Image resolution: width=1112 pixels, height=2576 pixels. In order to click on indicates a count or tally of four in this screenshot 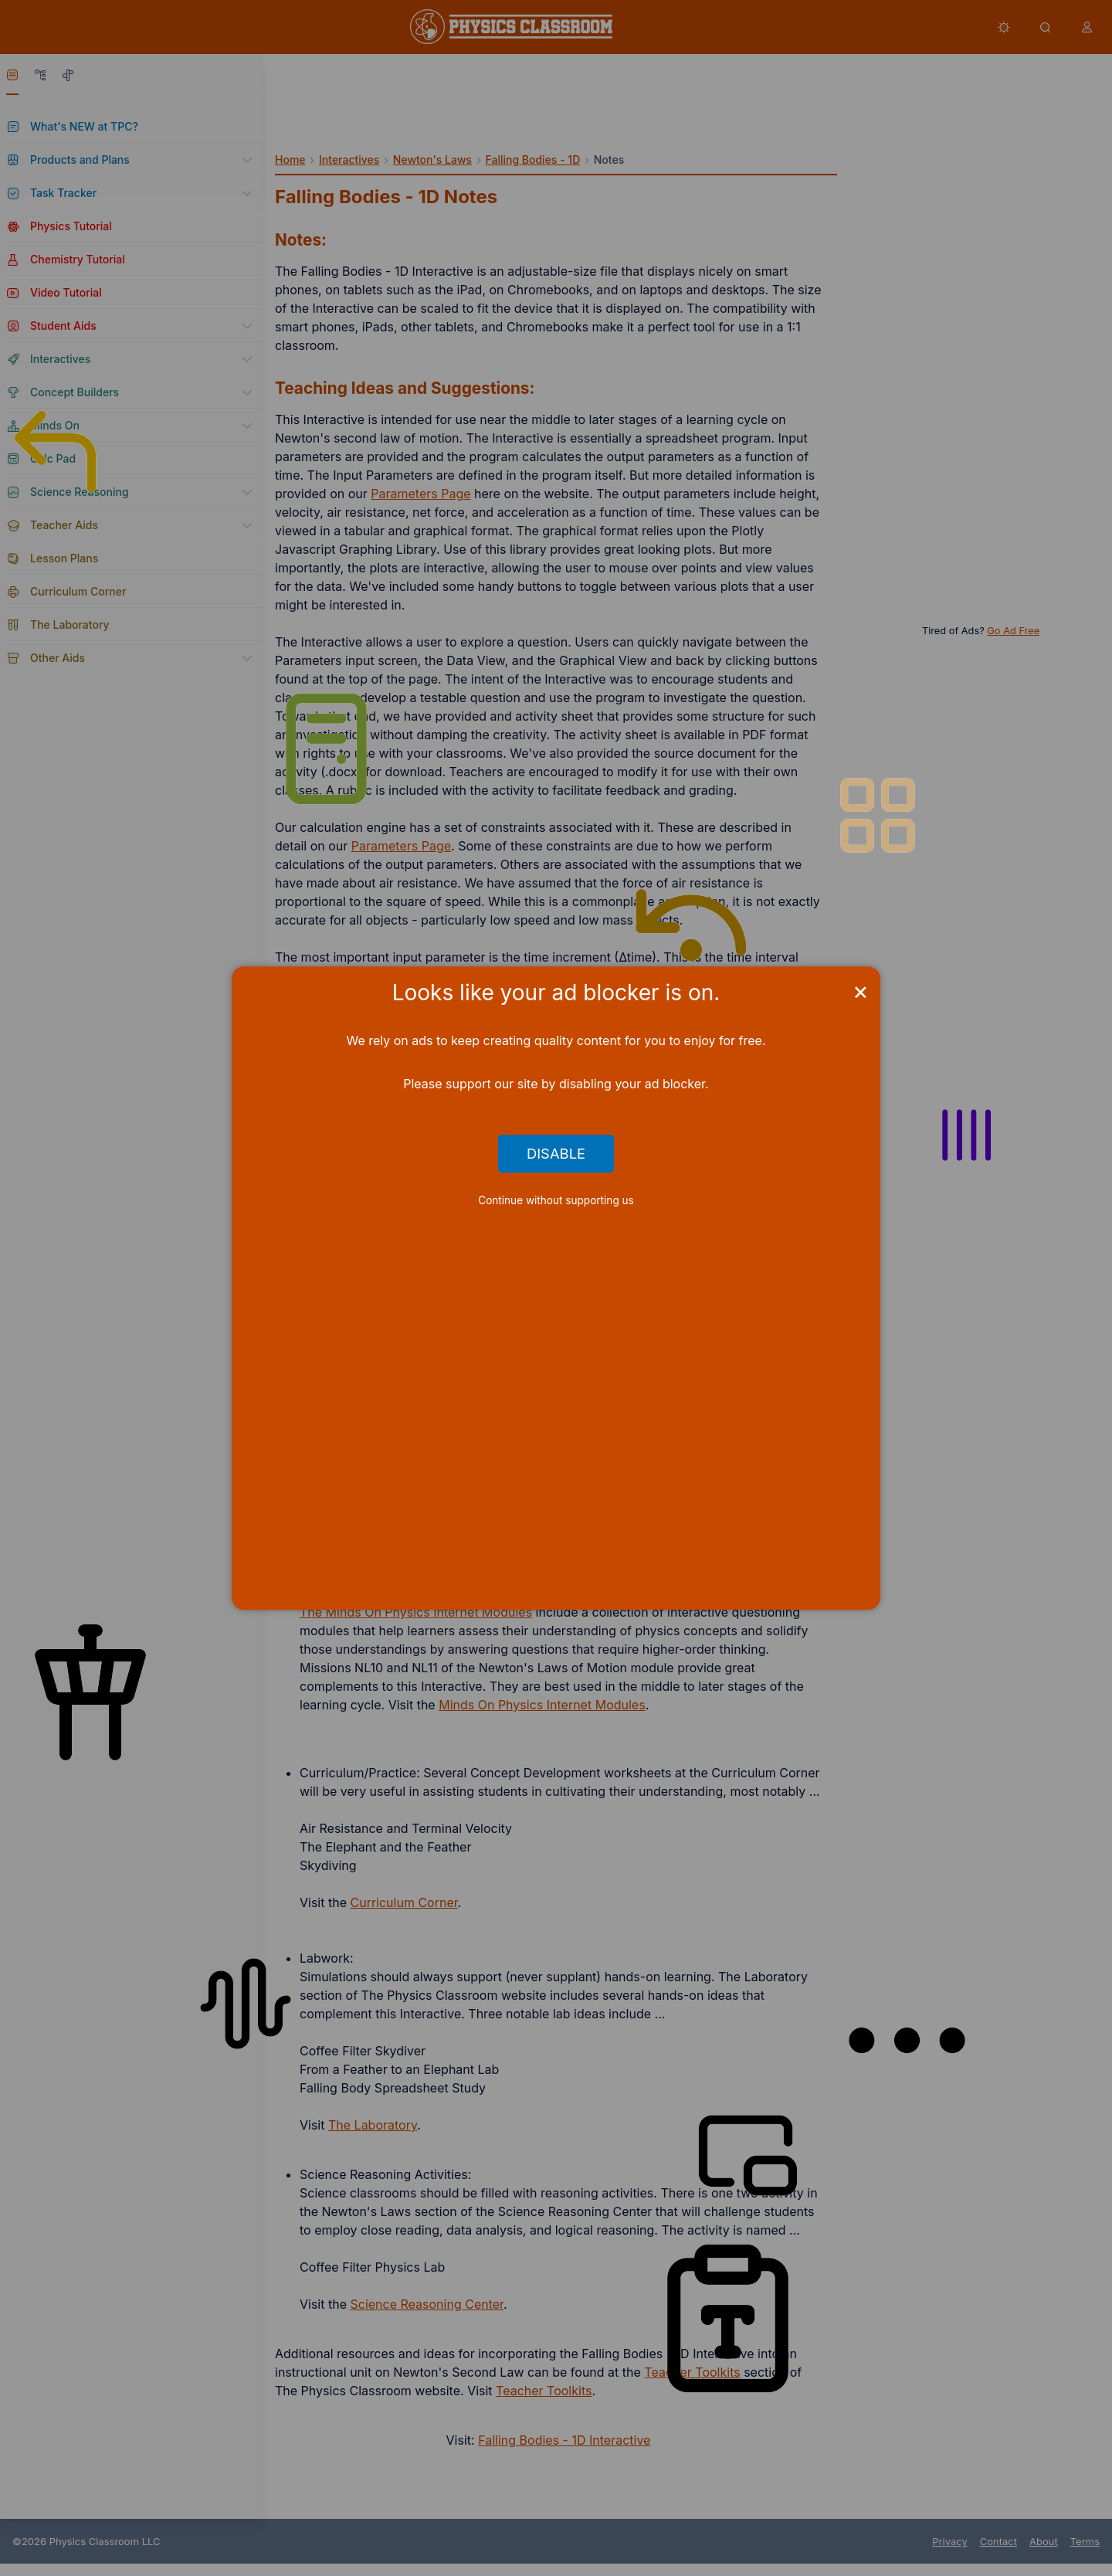, I will do `click(968, 1135)`.